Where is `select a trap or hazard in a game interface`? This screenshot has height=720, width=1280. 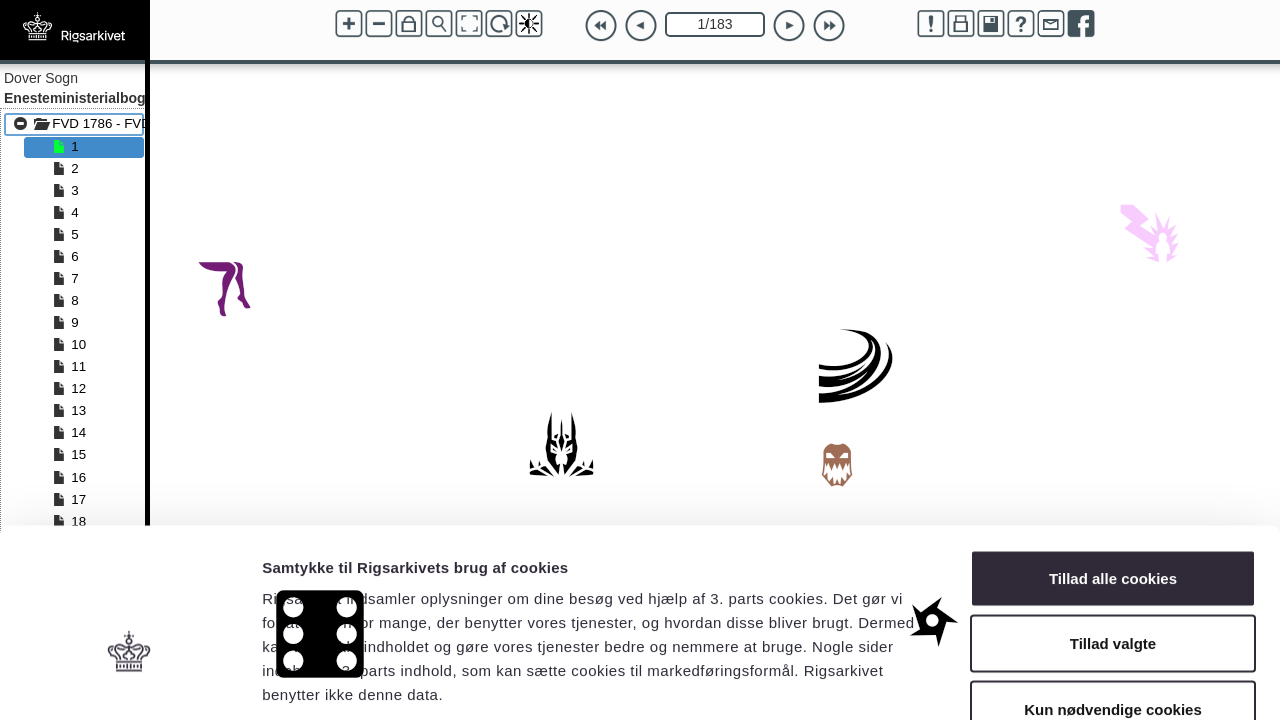
select a trap or hazard in a game interface is located at coordinates (837, 465).